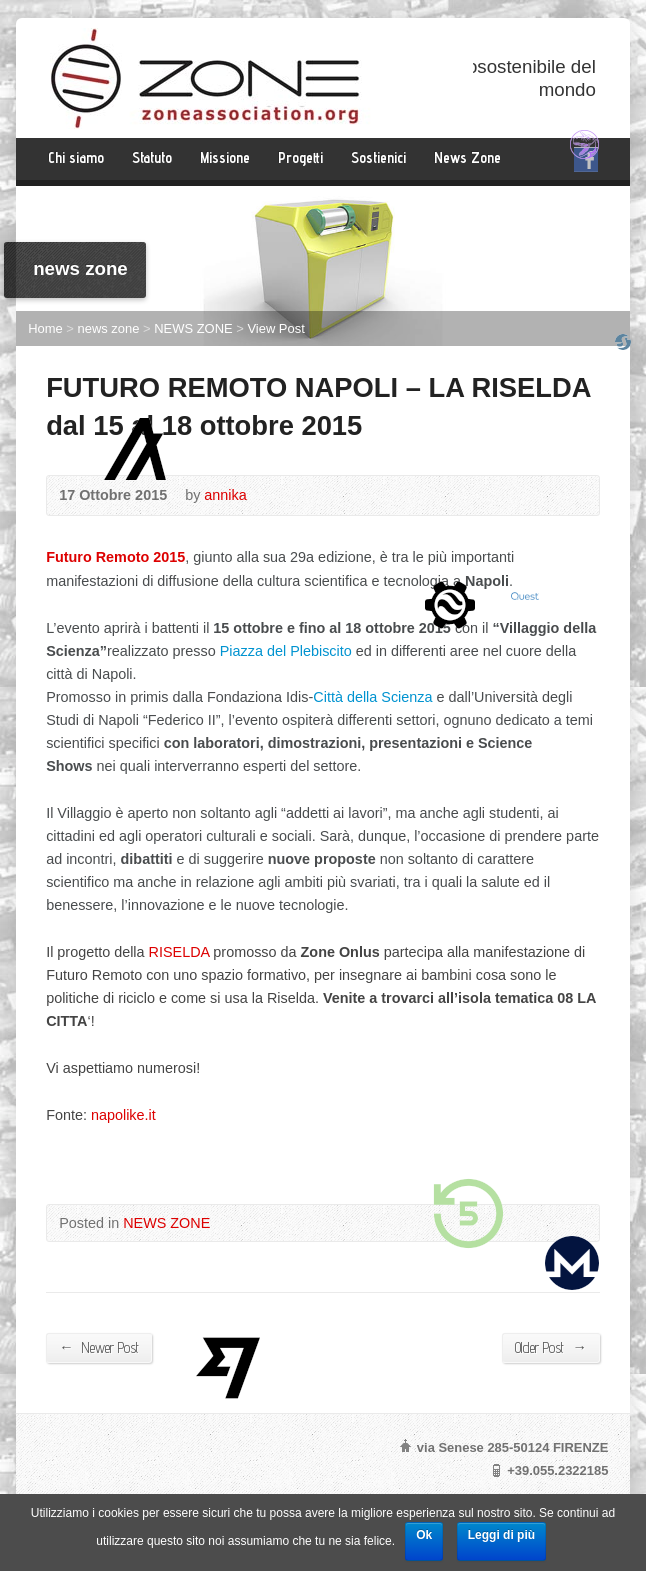 The height and width of the screenshot is (1571, 646). Describe the element at coordinates (228, 1368) in the screenshot. I see `open the Wise money transfer app` at that location.